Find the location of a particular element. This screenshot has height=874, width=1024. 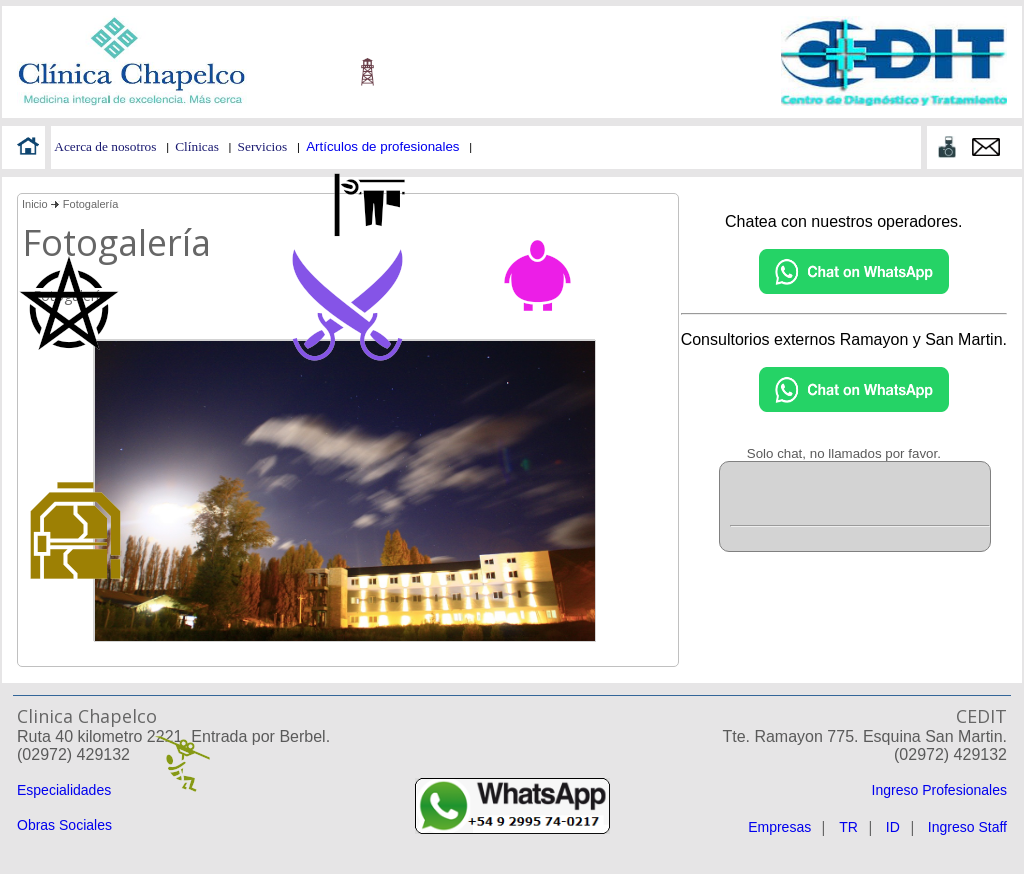

initiate combat or battle mode is located at coordinates (347, 304).